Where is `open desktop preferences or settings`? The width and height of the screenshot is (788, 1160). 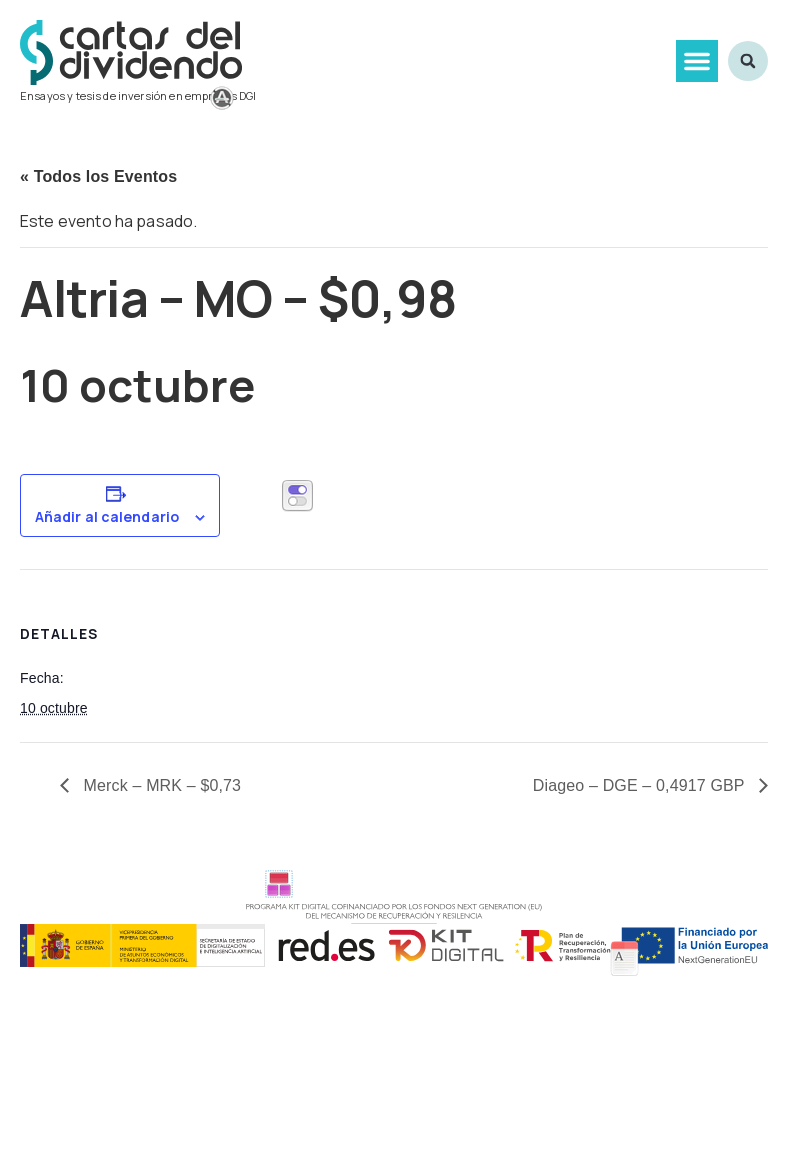 open desktop preferences or settings is located at coordinates (297, 495).